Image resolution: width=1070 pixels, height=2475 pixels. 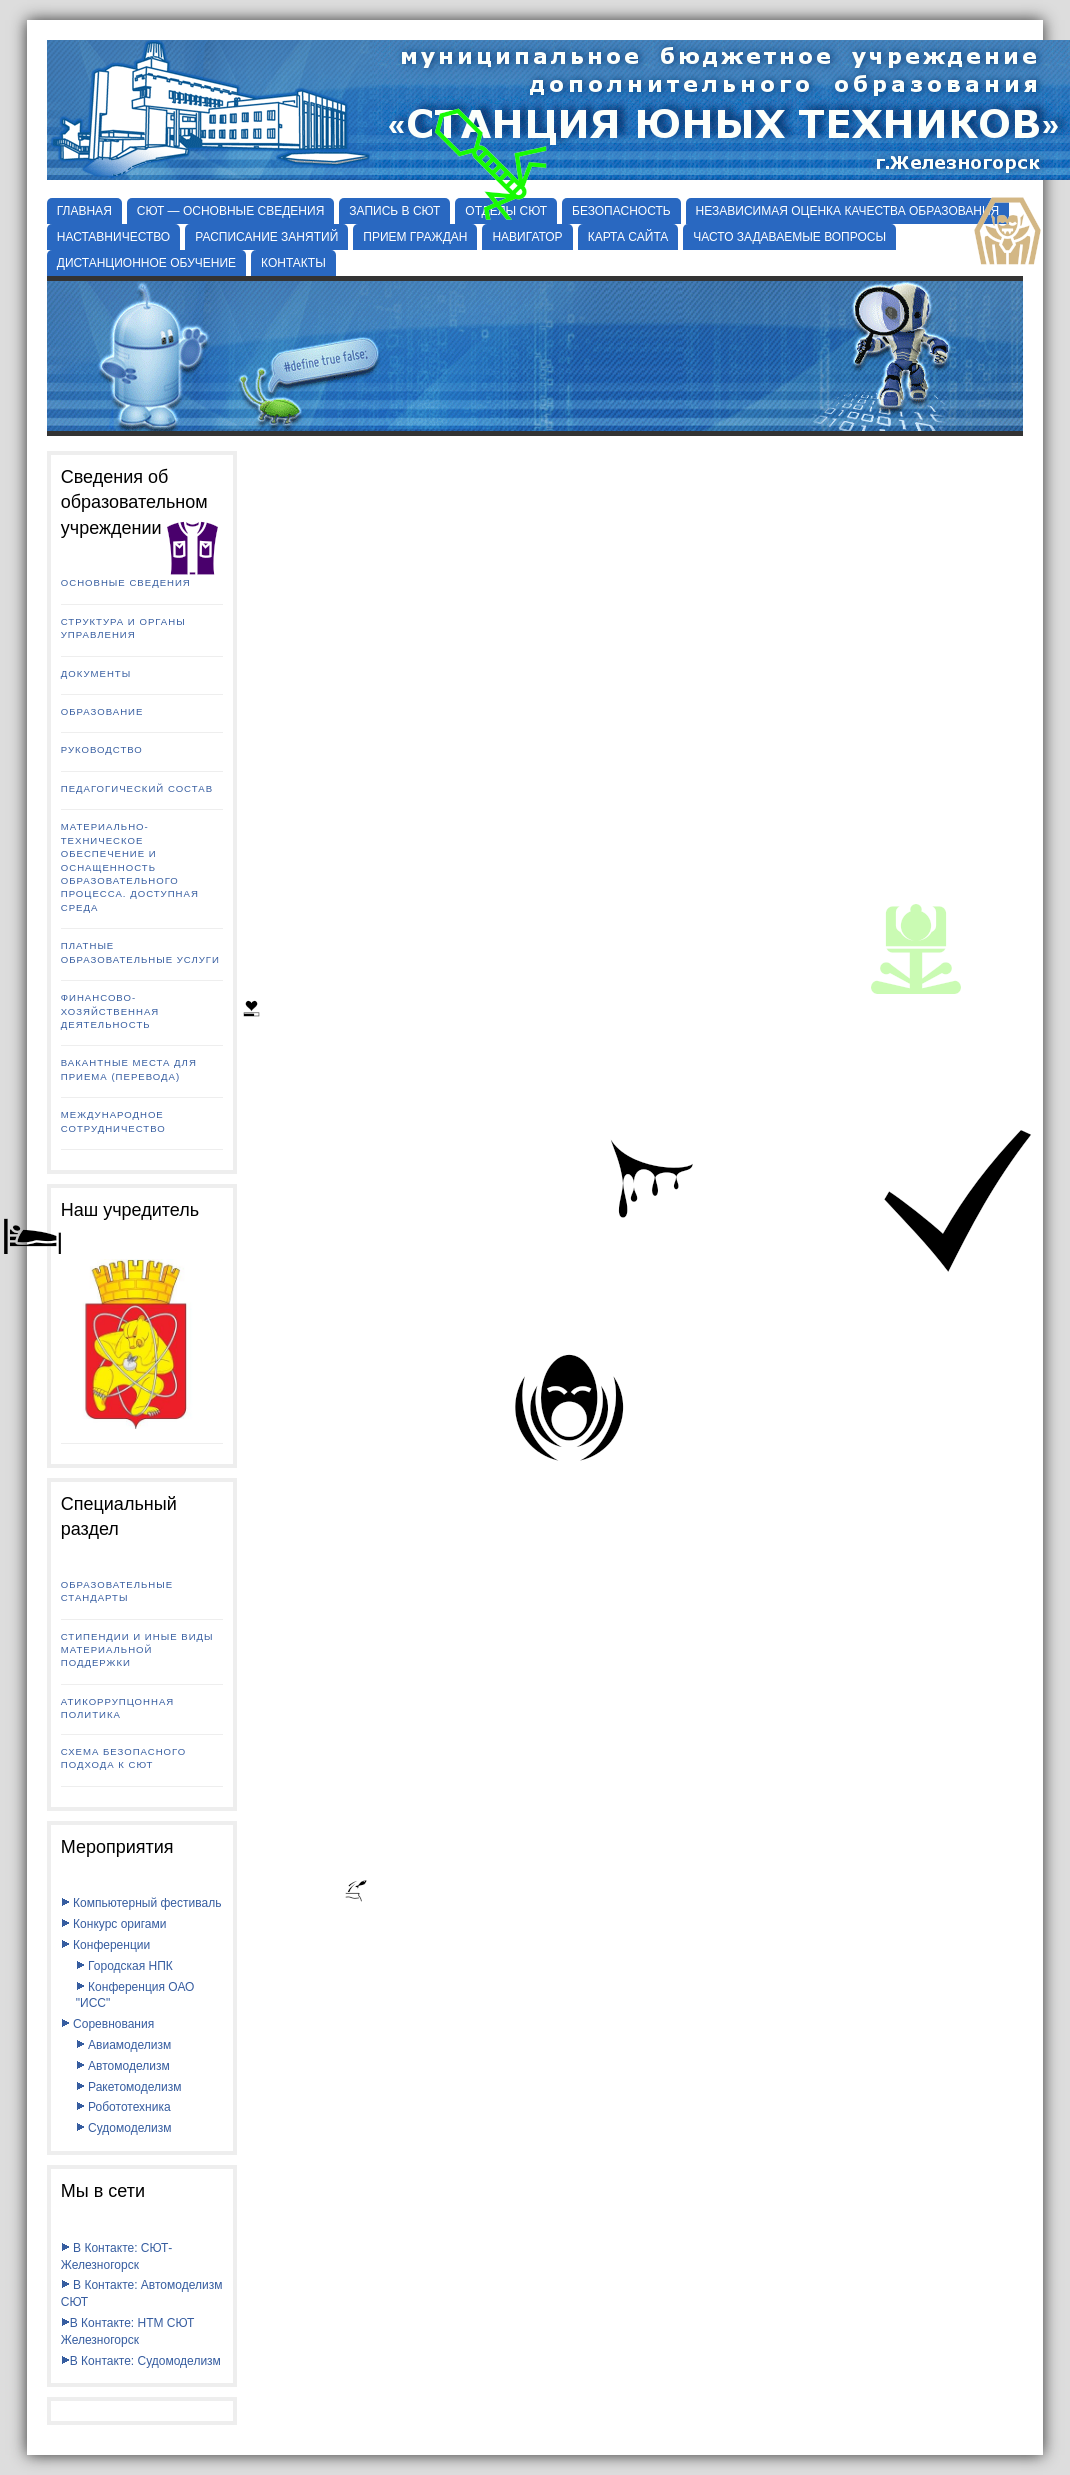 I want to click on player health or life remaining, so click(x=251, y=1008).